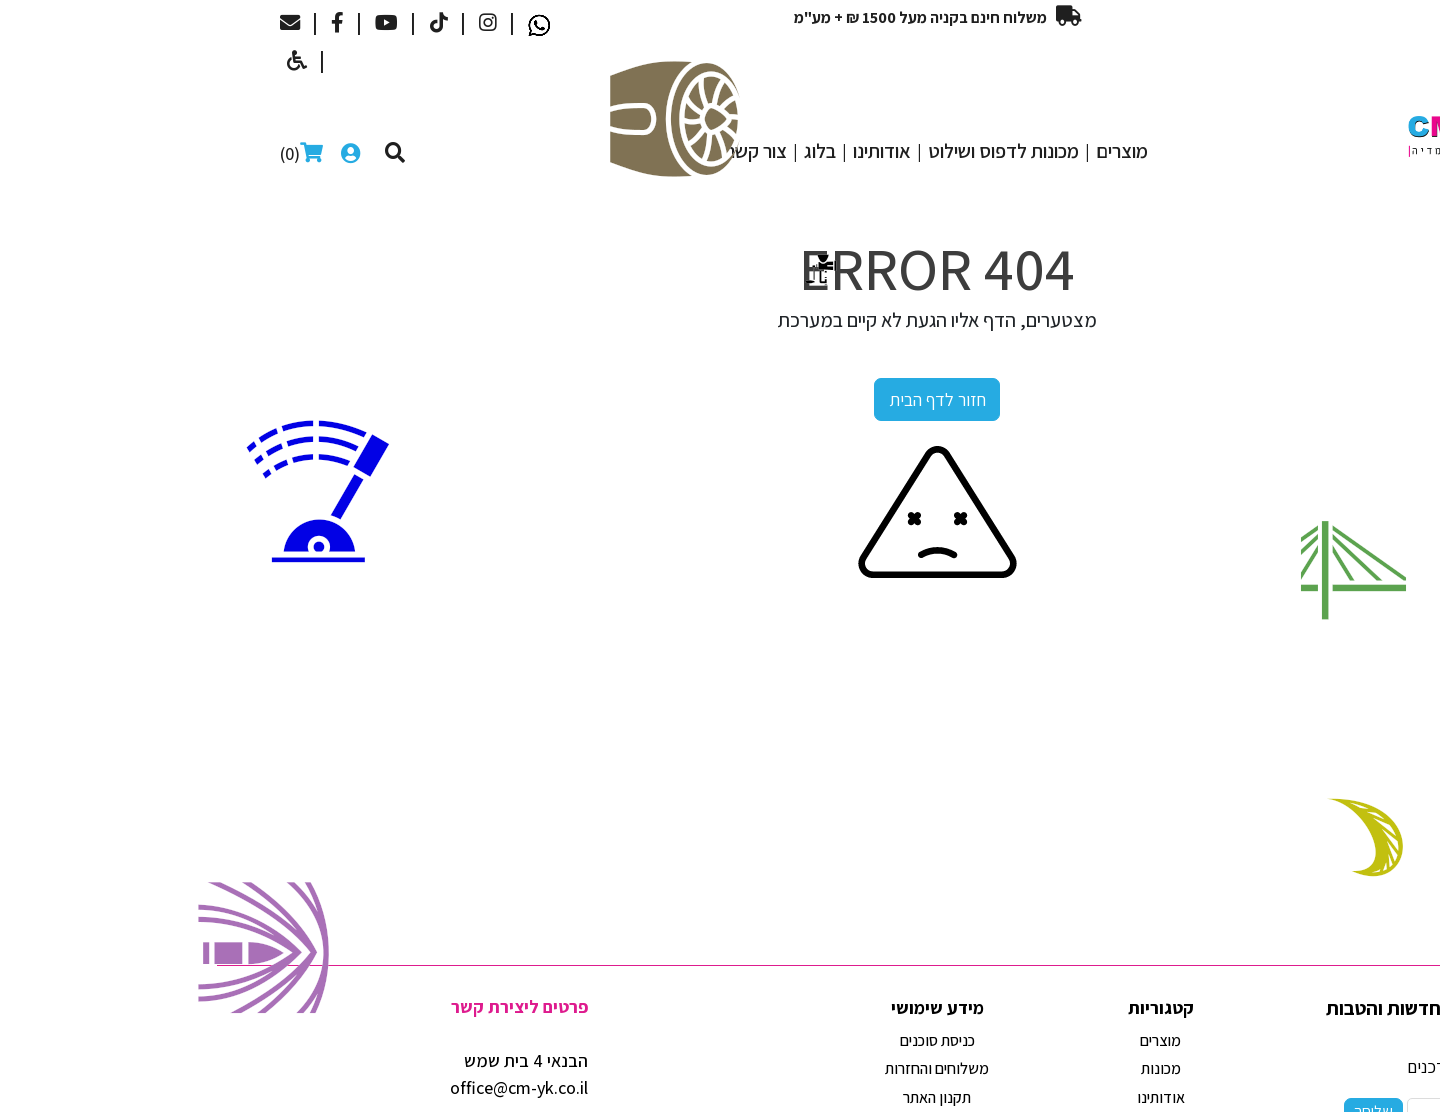 The width and height of the screenshot is (1440, 1112). What do you see at coordinates (263, 947) in the screenshot?
I see `indicates high-speed or fast-forward action` at bounding box center [263, 947].